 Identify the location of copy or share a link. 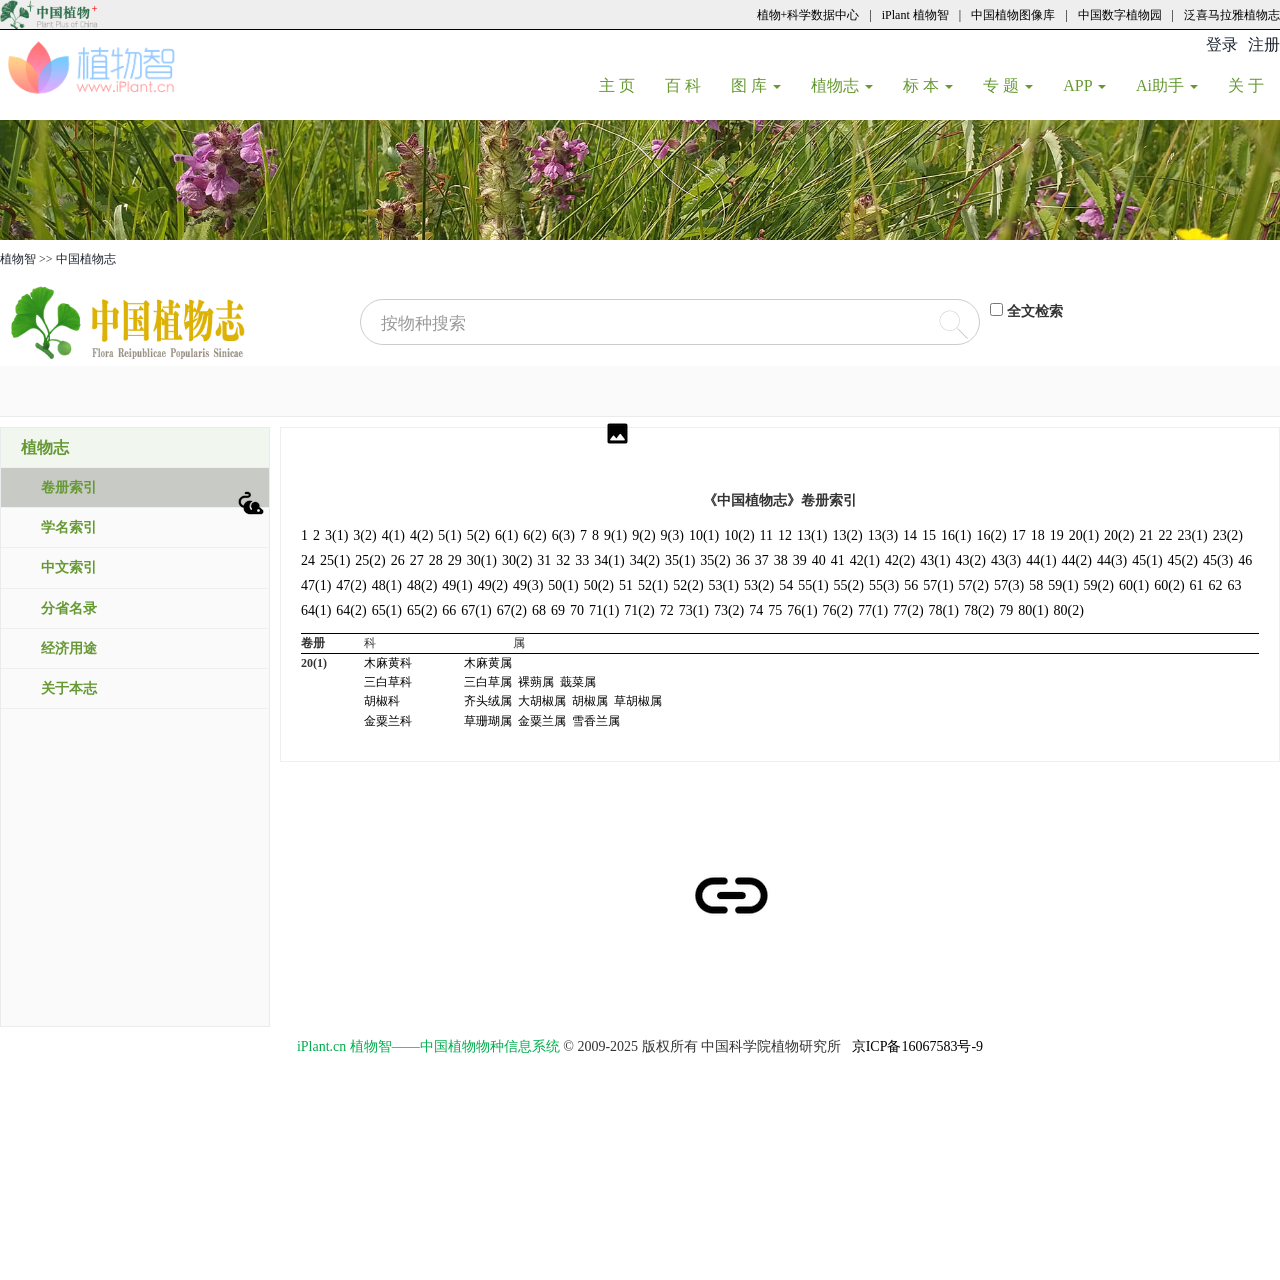
(731, 895).